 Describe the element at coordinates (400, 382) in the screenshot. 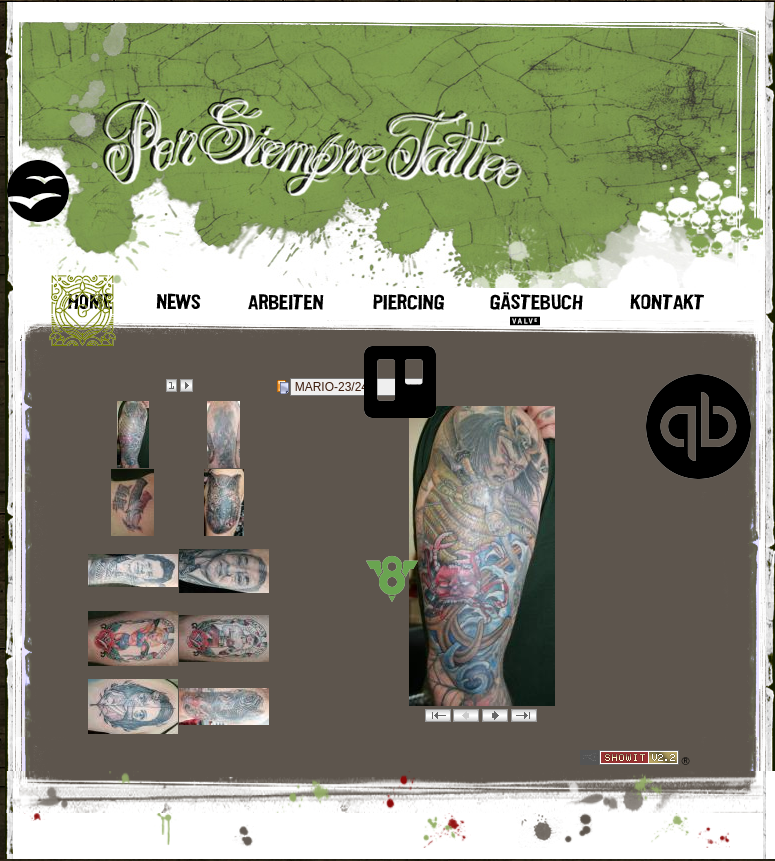

I see `open trello app` at that location.